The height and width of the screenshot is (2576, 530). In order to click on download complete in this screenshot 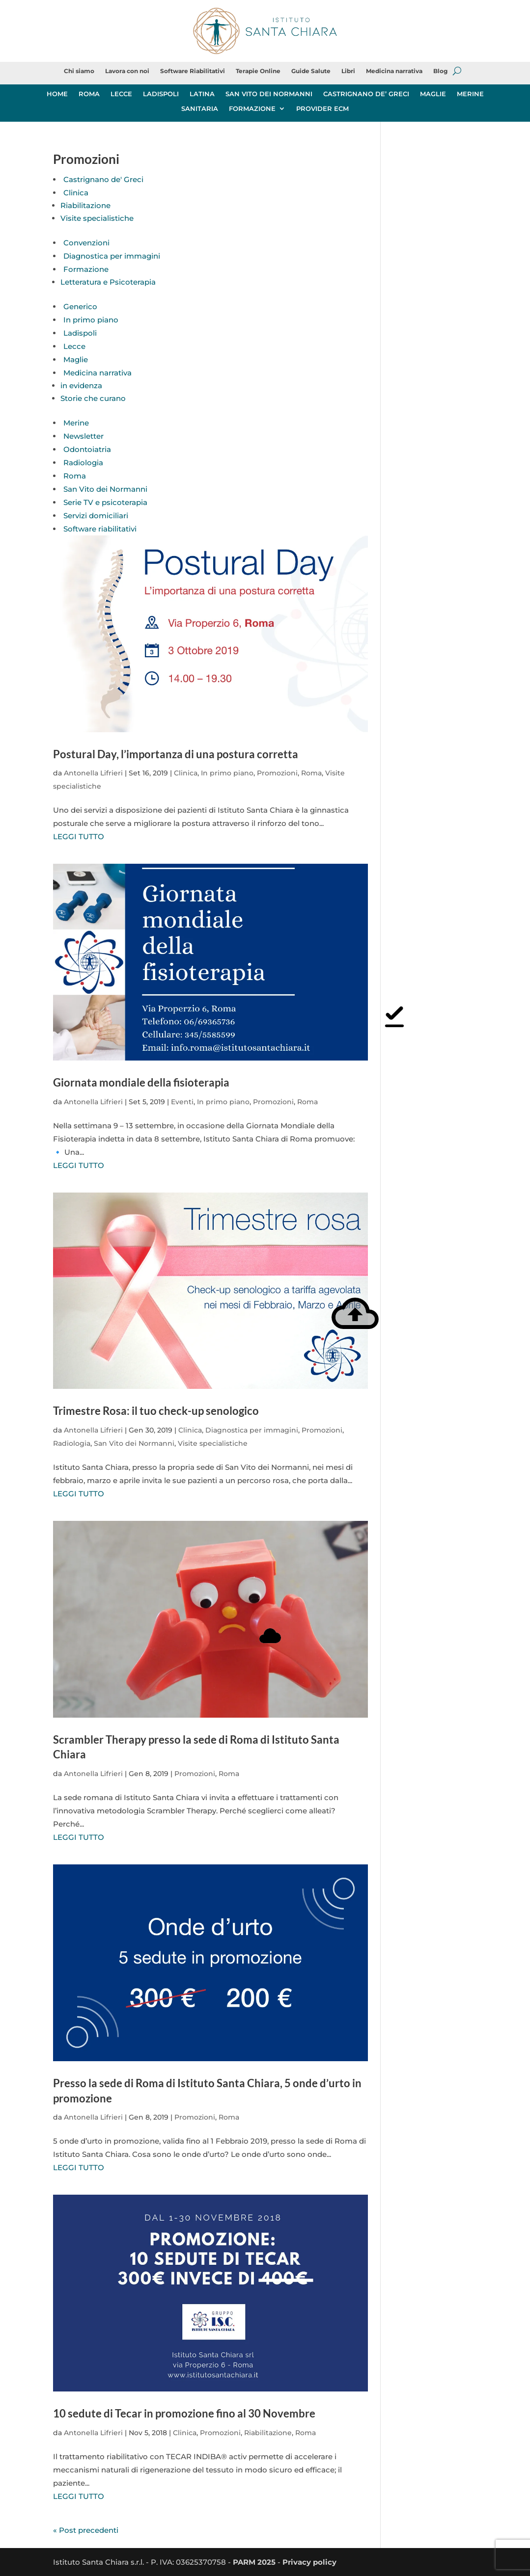, I will do `click(394, 1016)`.